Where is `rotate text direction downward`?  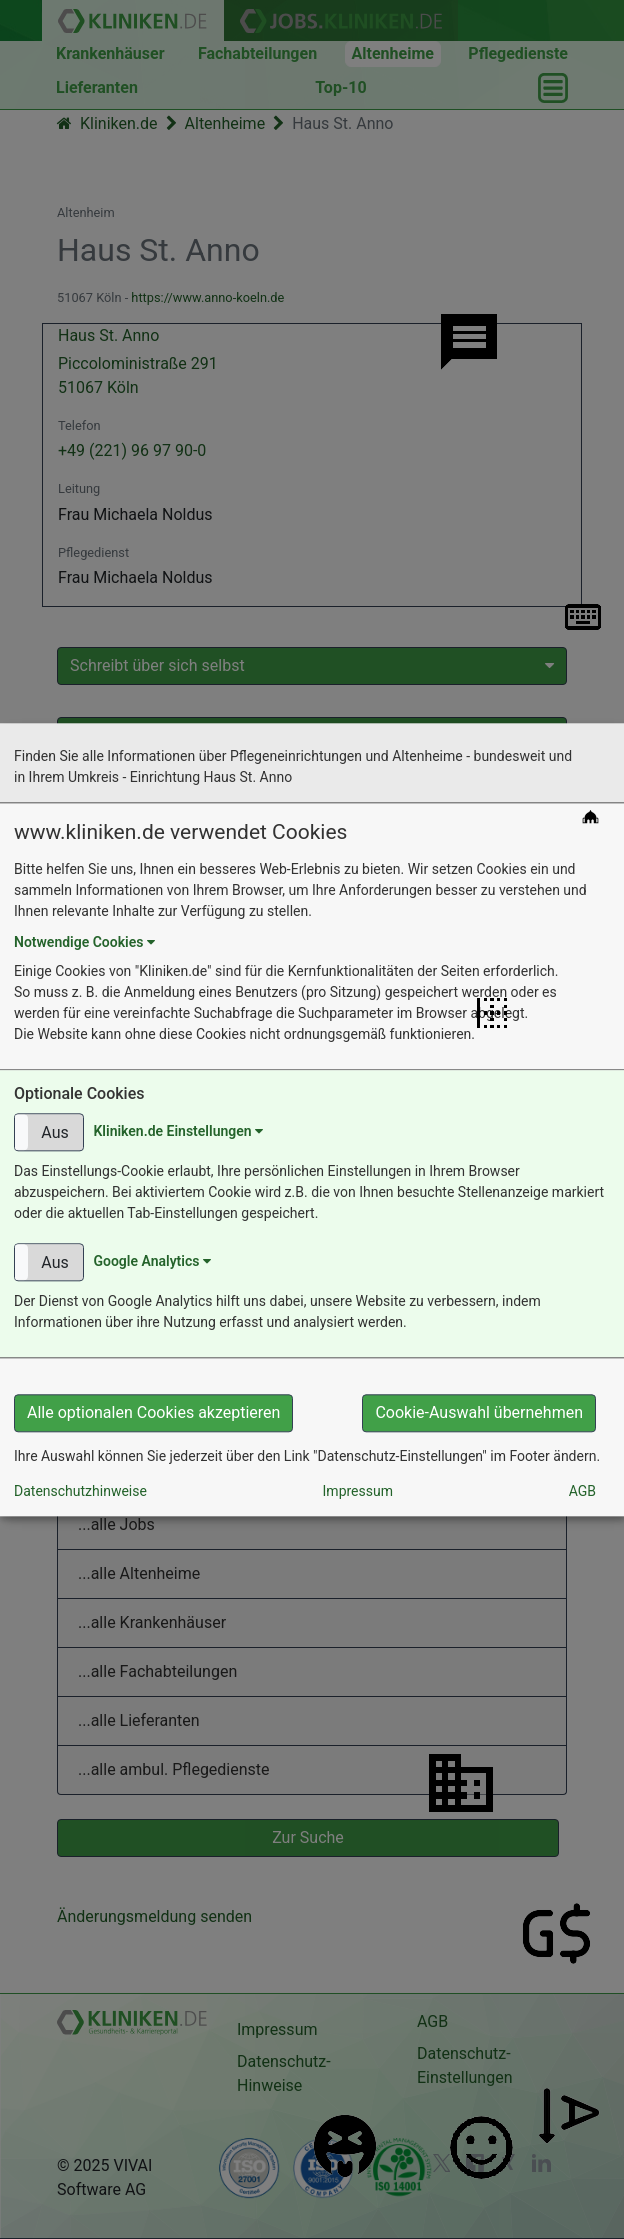
rotate text direction downward is located at coordinates (568, 2116).